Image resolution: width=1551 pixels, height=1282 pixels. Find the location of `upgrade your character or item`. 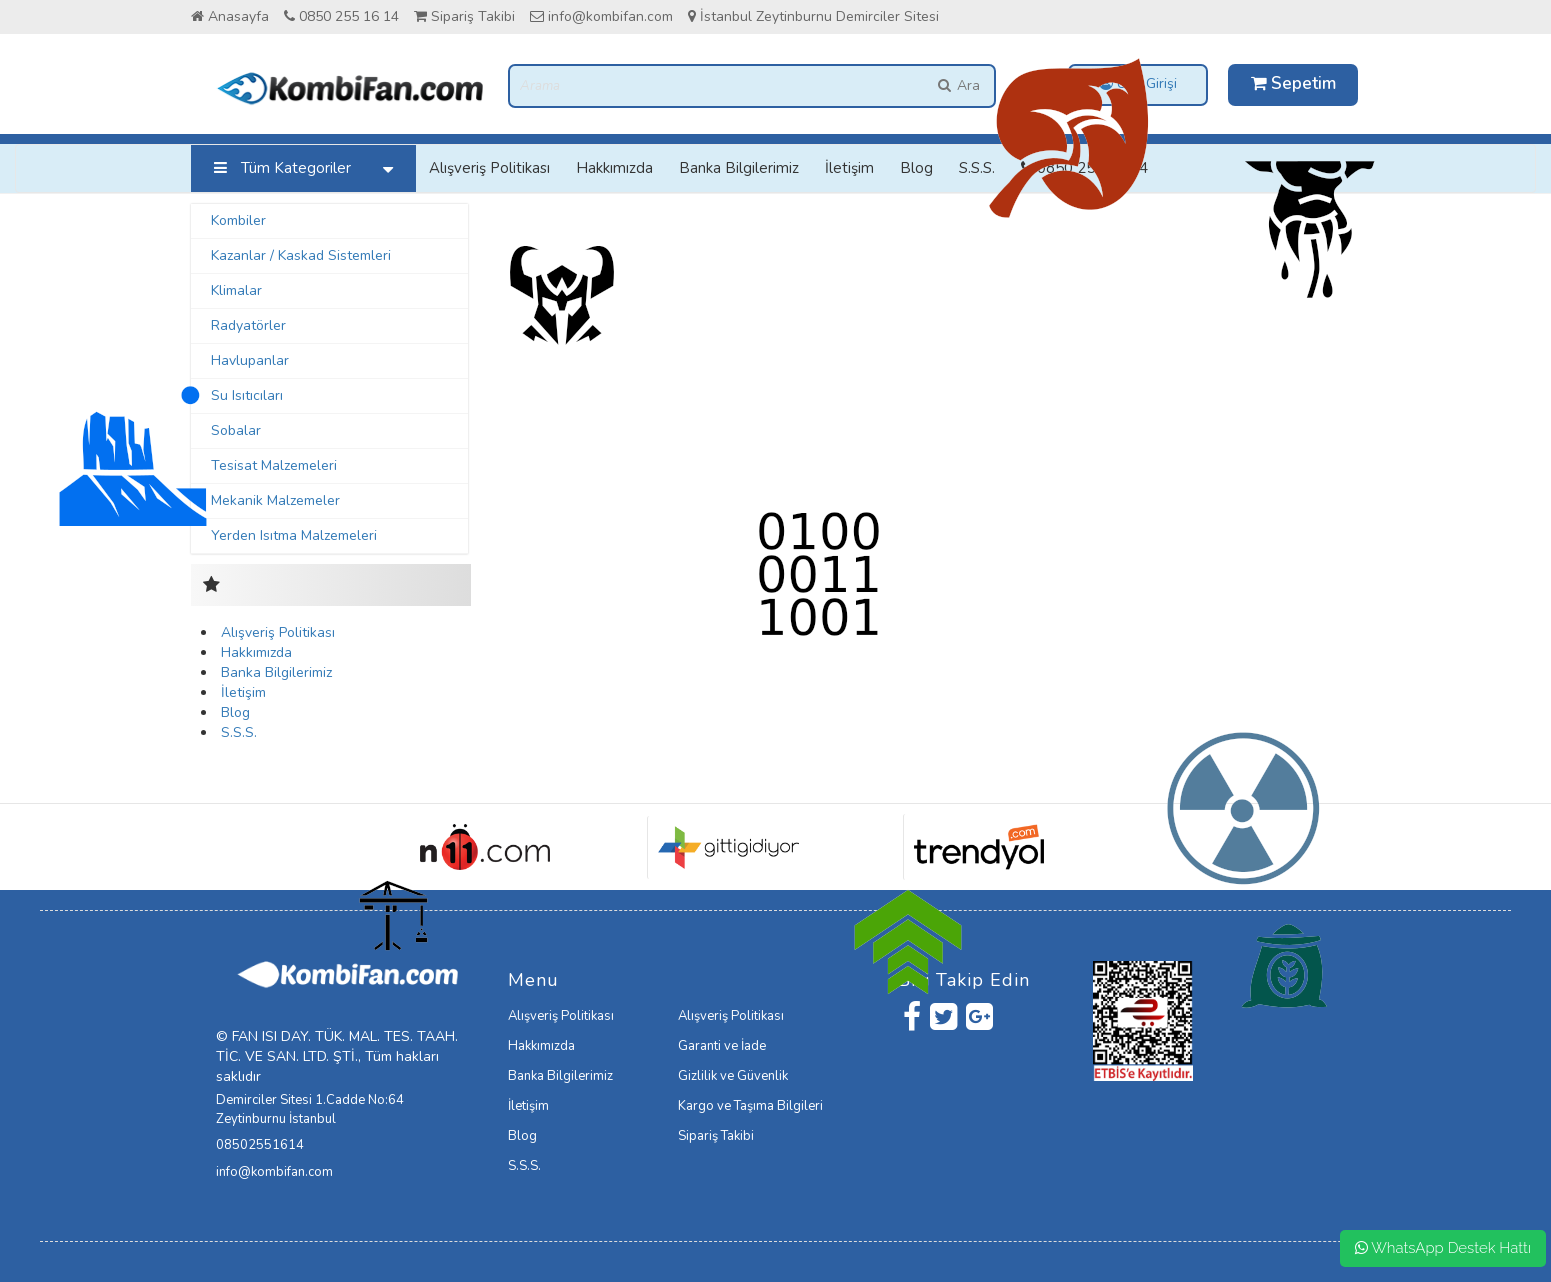

upgrade your character or item is located at coordinates (908, 942).